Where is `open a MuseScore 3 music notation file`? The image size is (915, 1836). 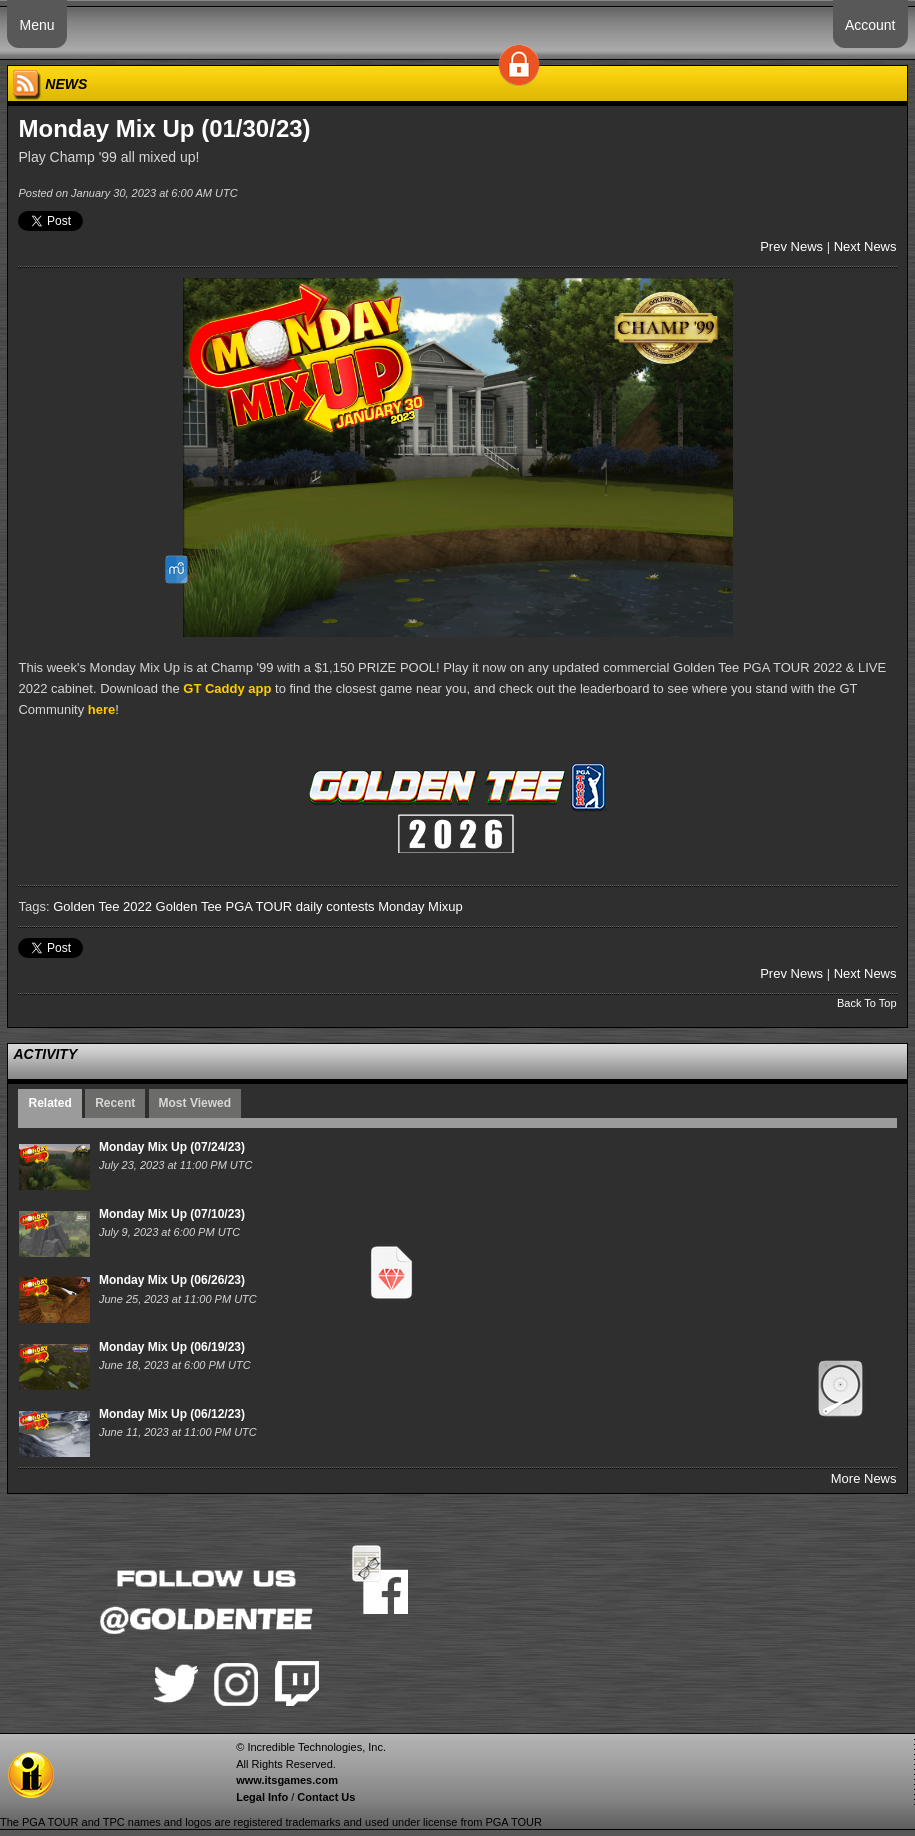
open a MuseScore 3 music notation file is located at coordinates (176, 569).